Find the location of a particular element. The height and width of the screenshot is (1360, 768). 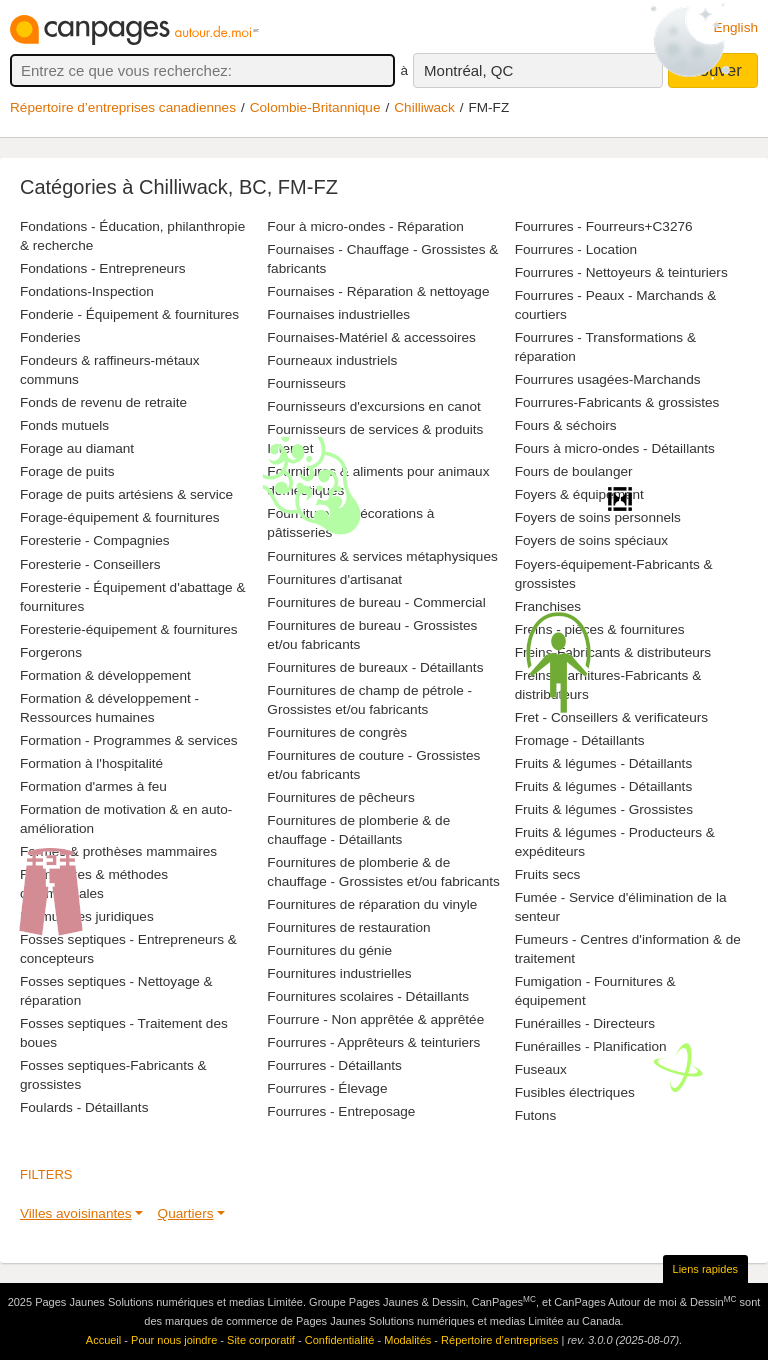

cast a fireball spell or ability is located at coordinates (311, 485).